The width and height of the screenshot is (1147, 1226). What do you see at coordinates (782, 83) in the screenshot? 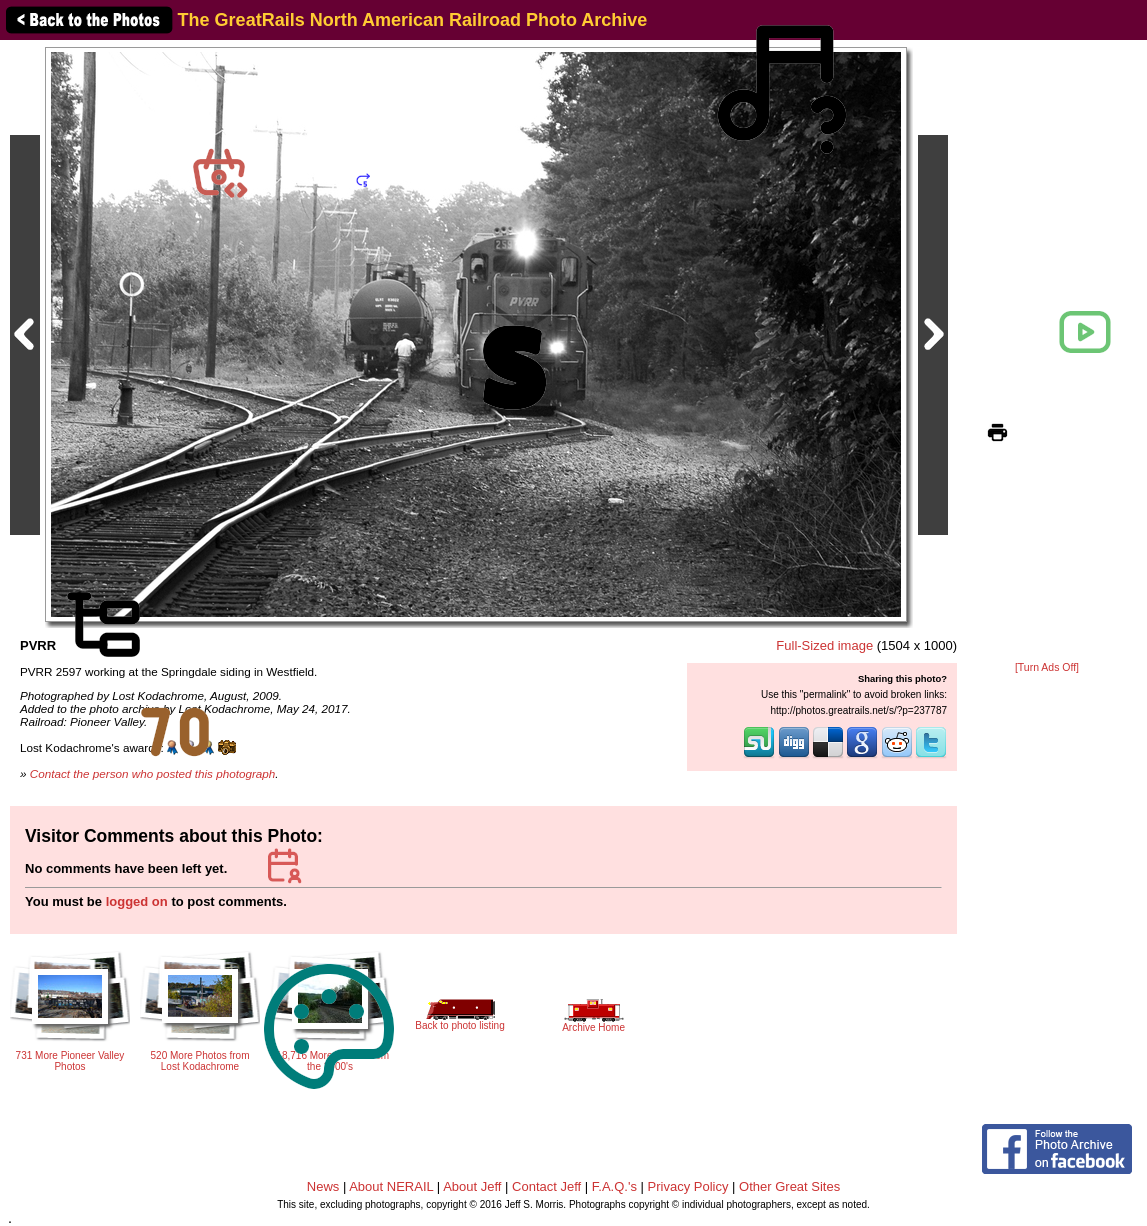
I see `get help identifying a song` at bounding box center [782, 83].